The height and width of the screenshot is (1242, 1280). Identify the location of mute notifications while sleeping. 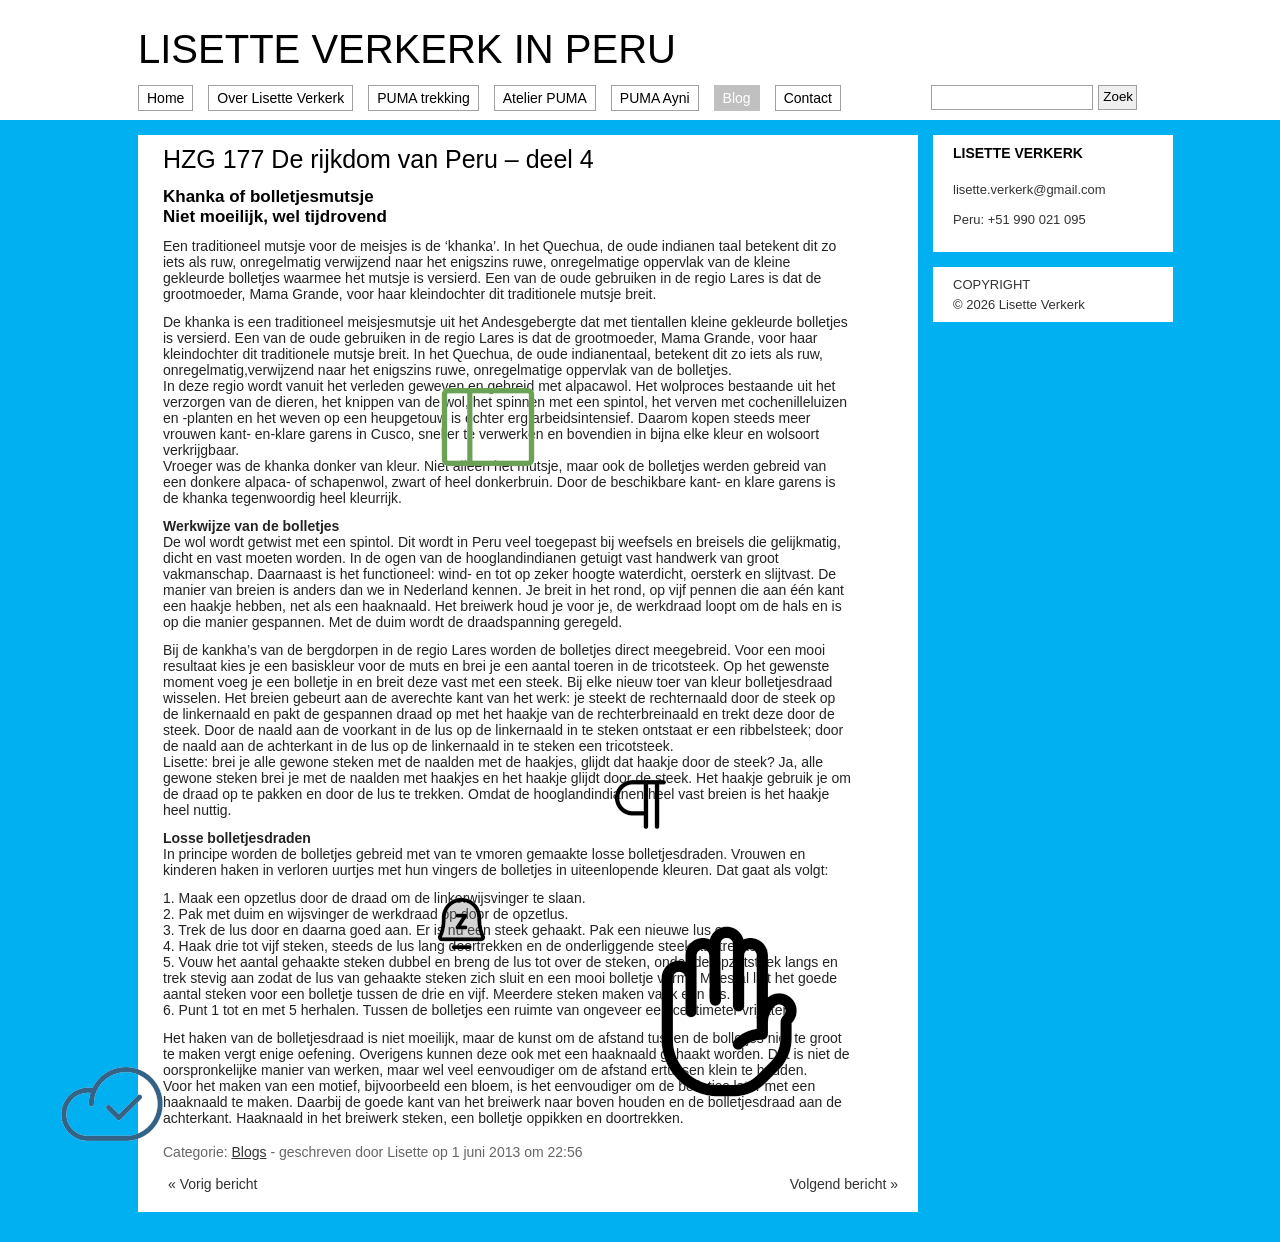
(461, 923).